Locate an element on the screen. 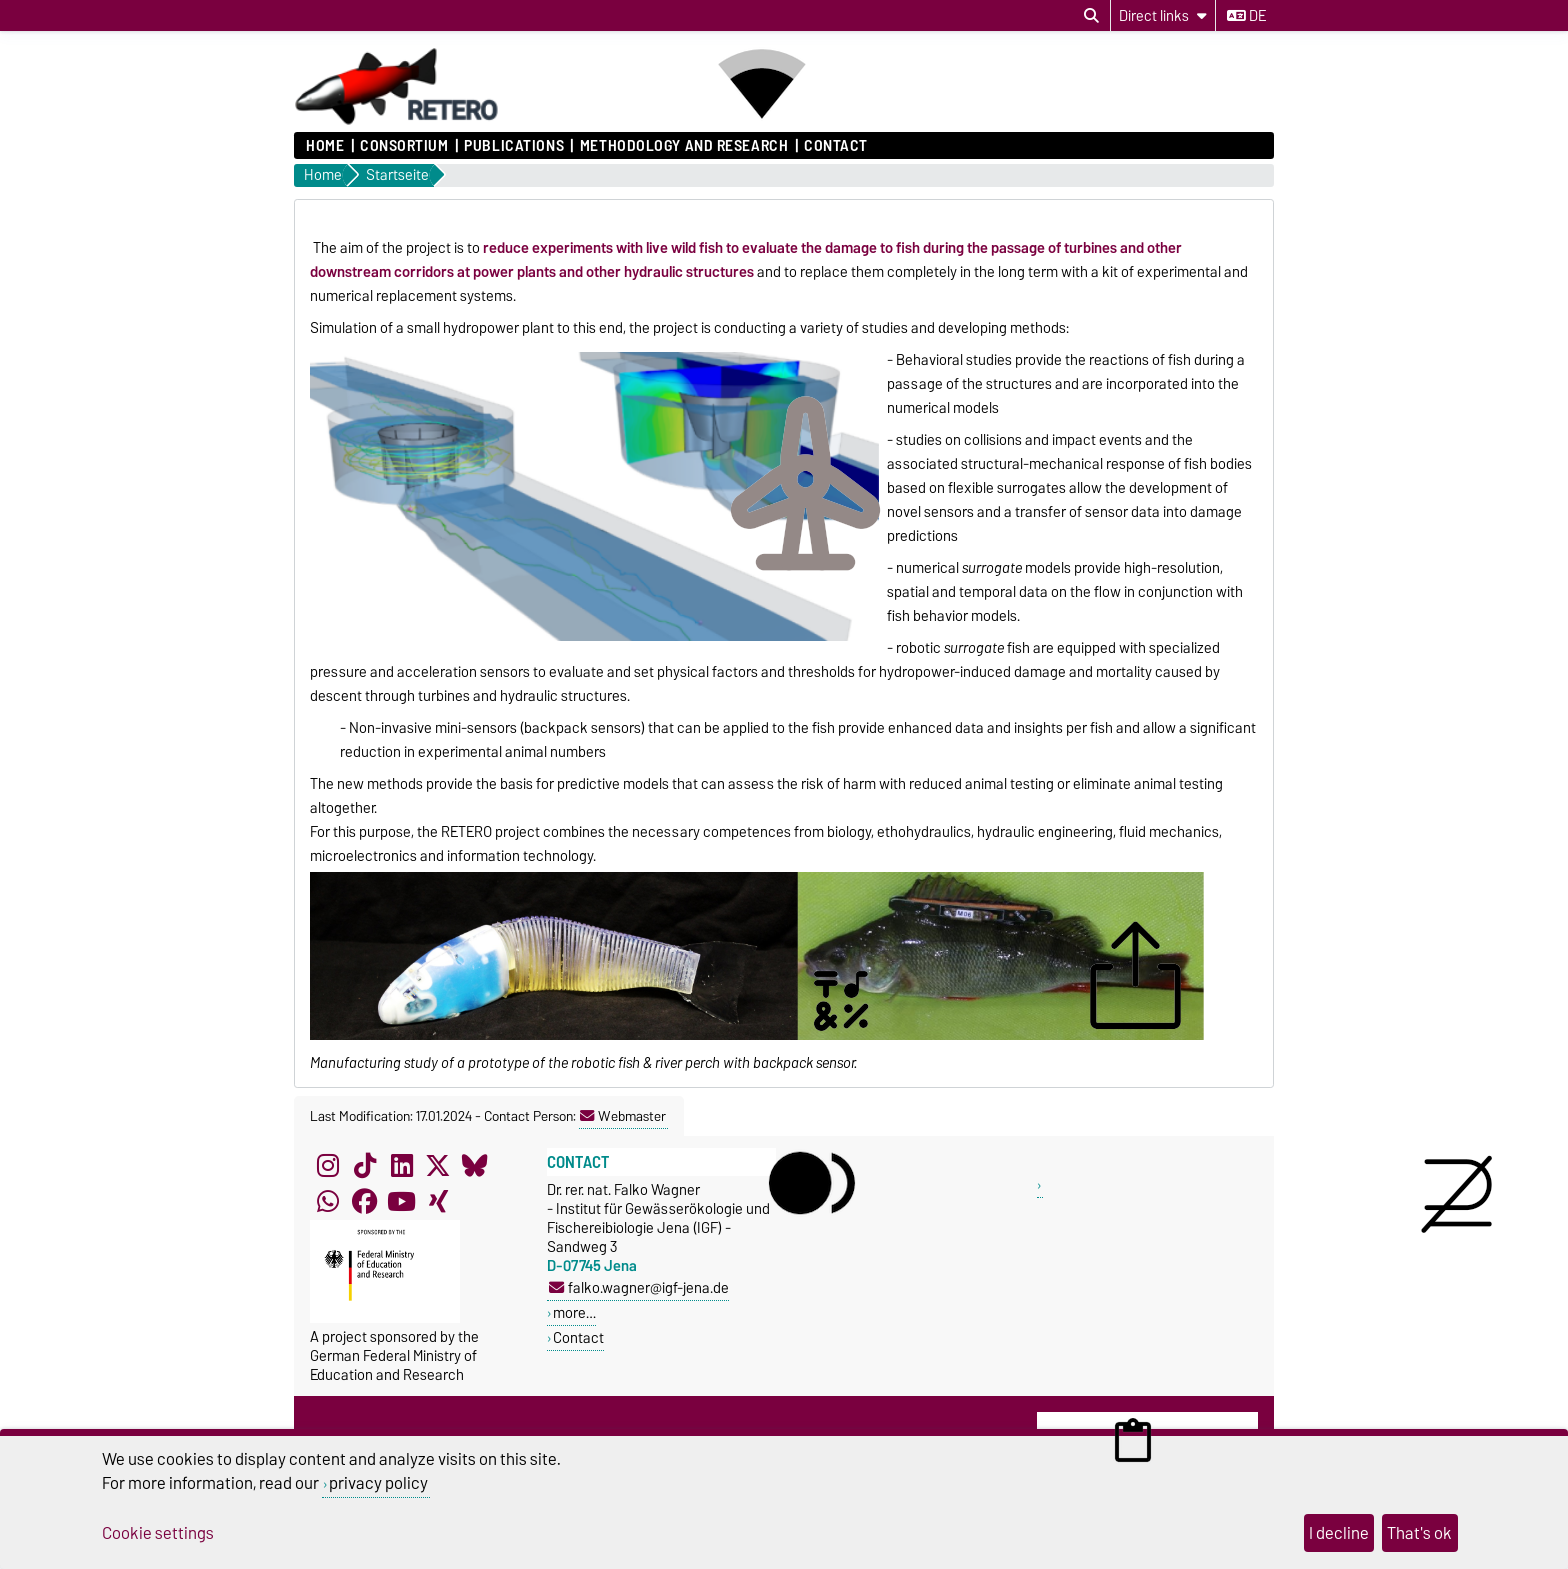  export or share content to another app is located at coordinates (1135, 979).